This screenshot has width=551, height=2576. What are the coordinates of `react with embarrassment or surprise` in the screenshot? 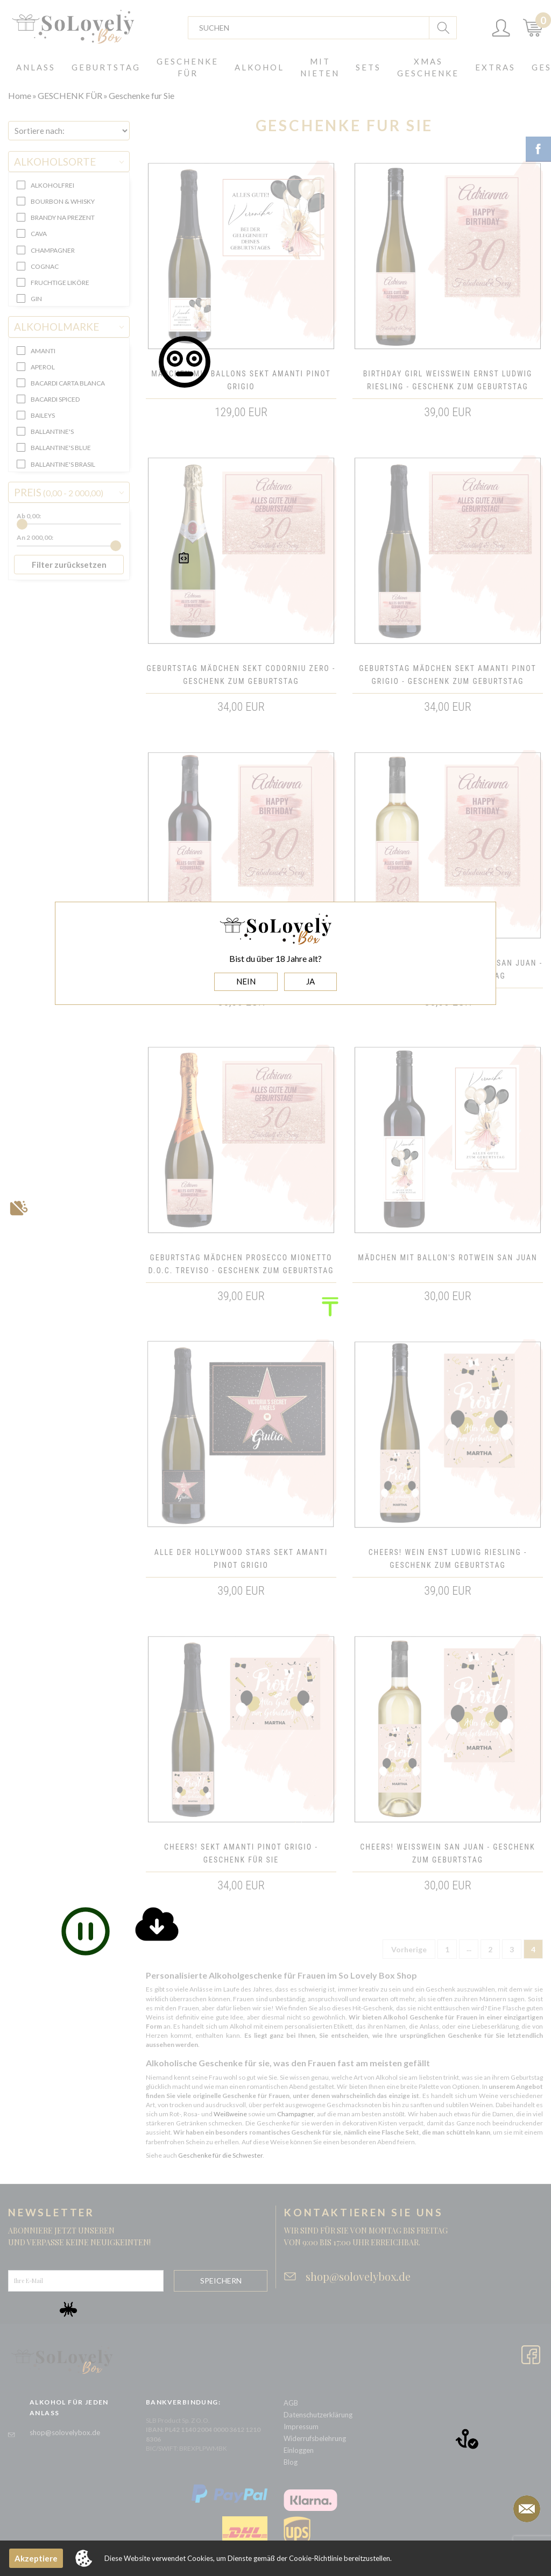 It's located at (185, 362).